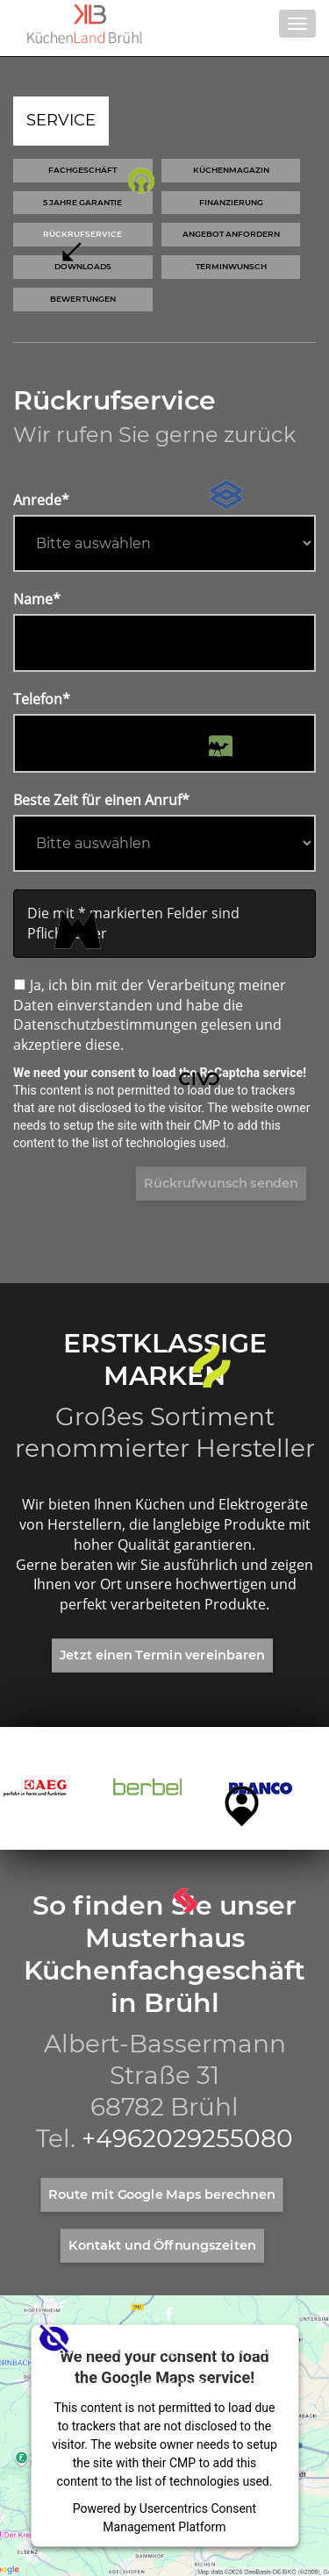  Describe the element at coordinates (241, 1804) in the screenshot. I see `view a user's location on the map` at that location.